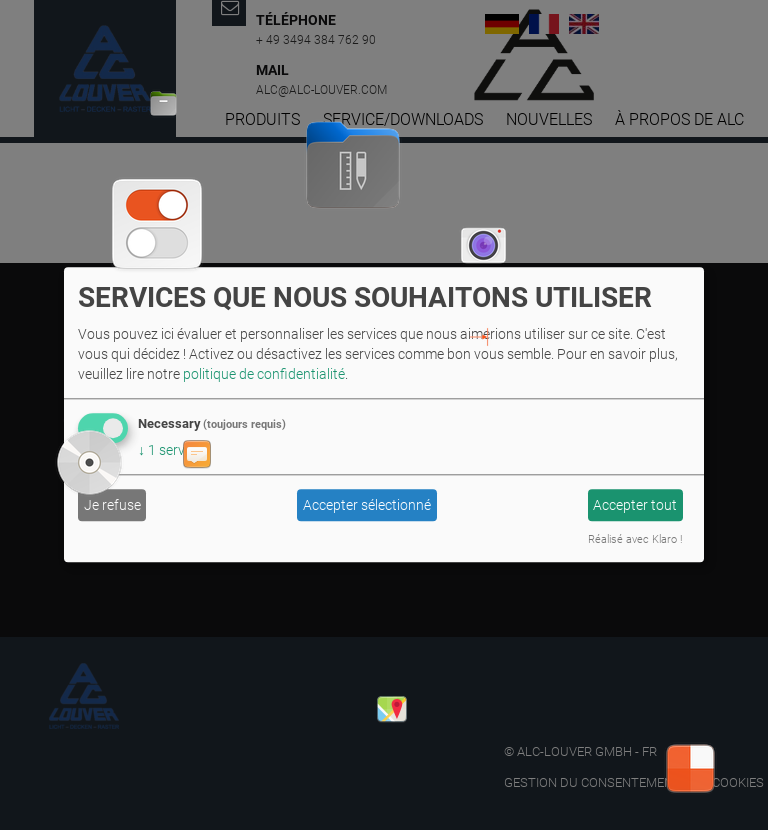 The image size is (768, 830). What do you see at coordinates (392, 709) in the screenshot?
I see `open the maps application` at bounding box center [392, 709].